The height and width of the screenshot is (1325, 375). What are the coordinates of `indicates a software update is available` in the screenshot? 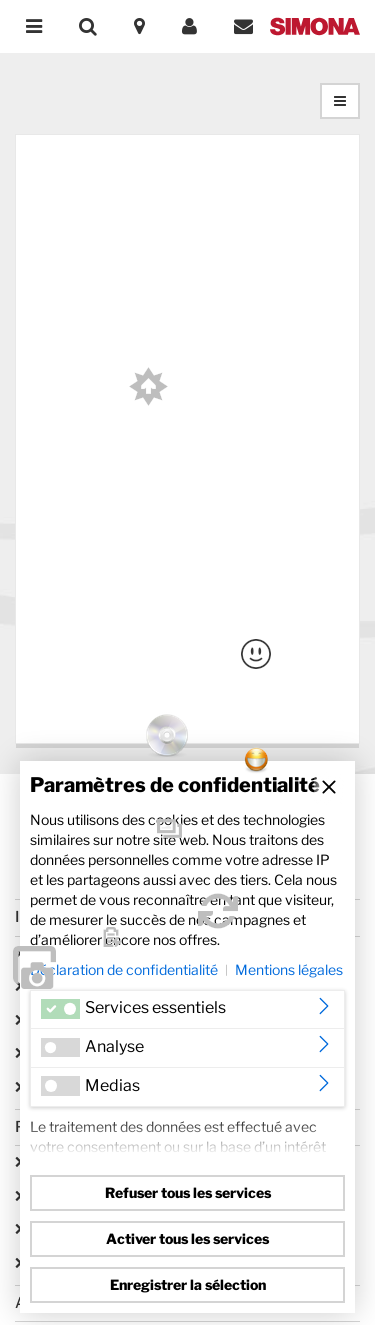 It's located at (148, 386).